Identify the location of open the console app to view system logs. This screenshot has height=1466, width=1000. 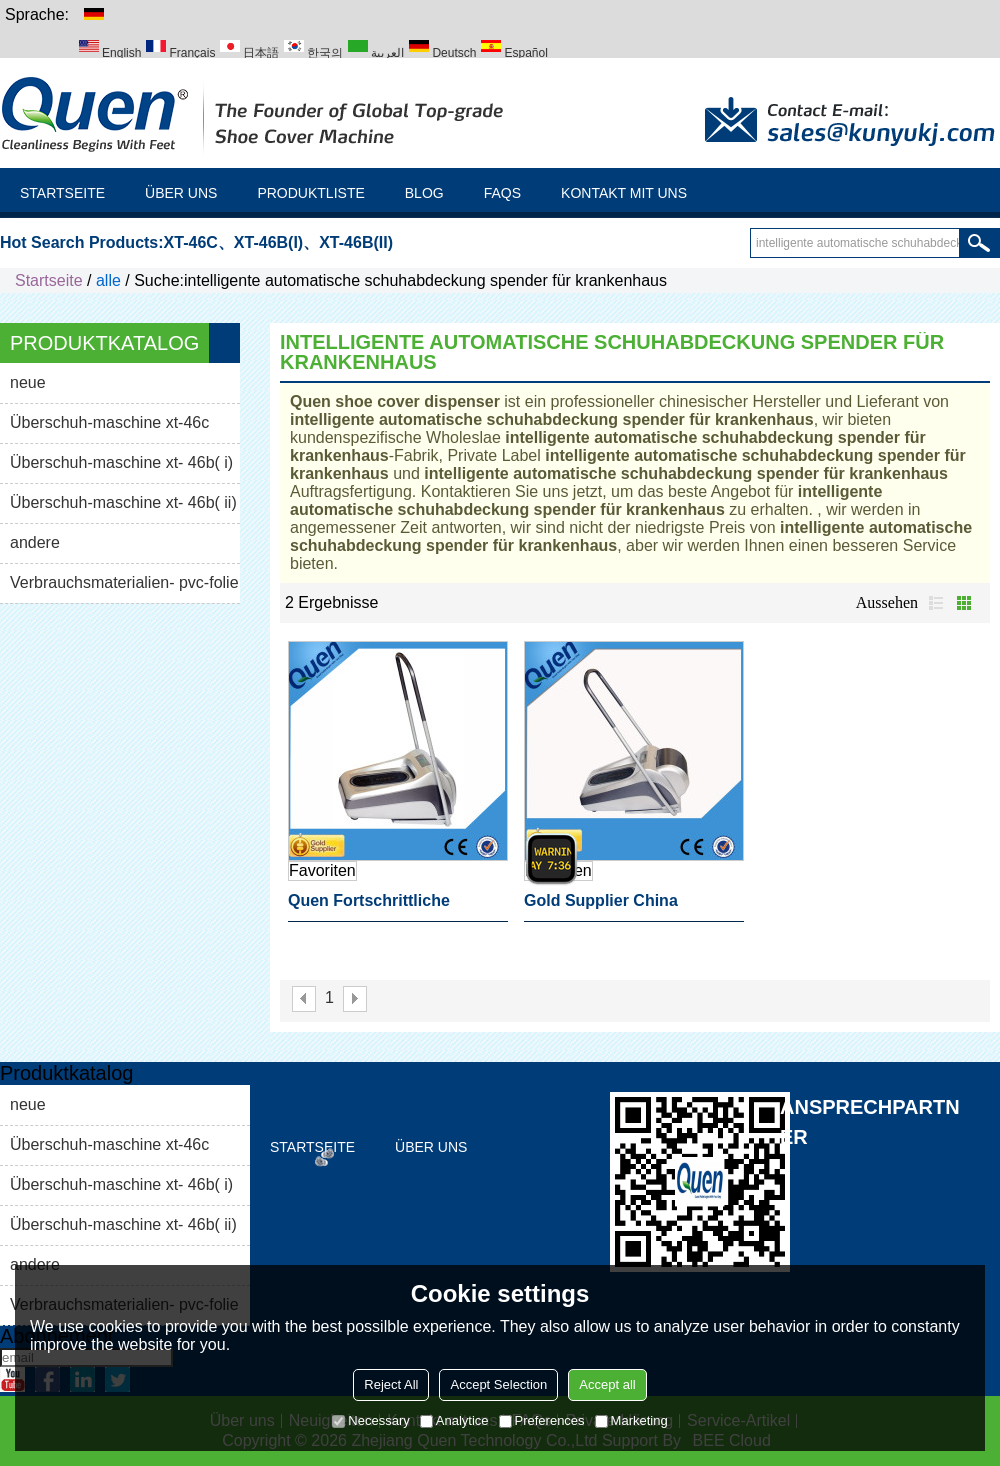
(551, 858).